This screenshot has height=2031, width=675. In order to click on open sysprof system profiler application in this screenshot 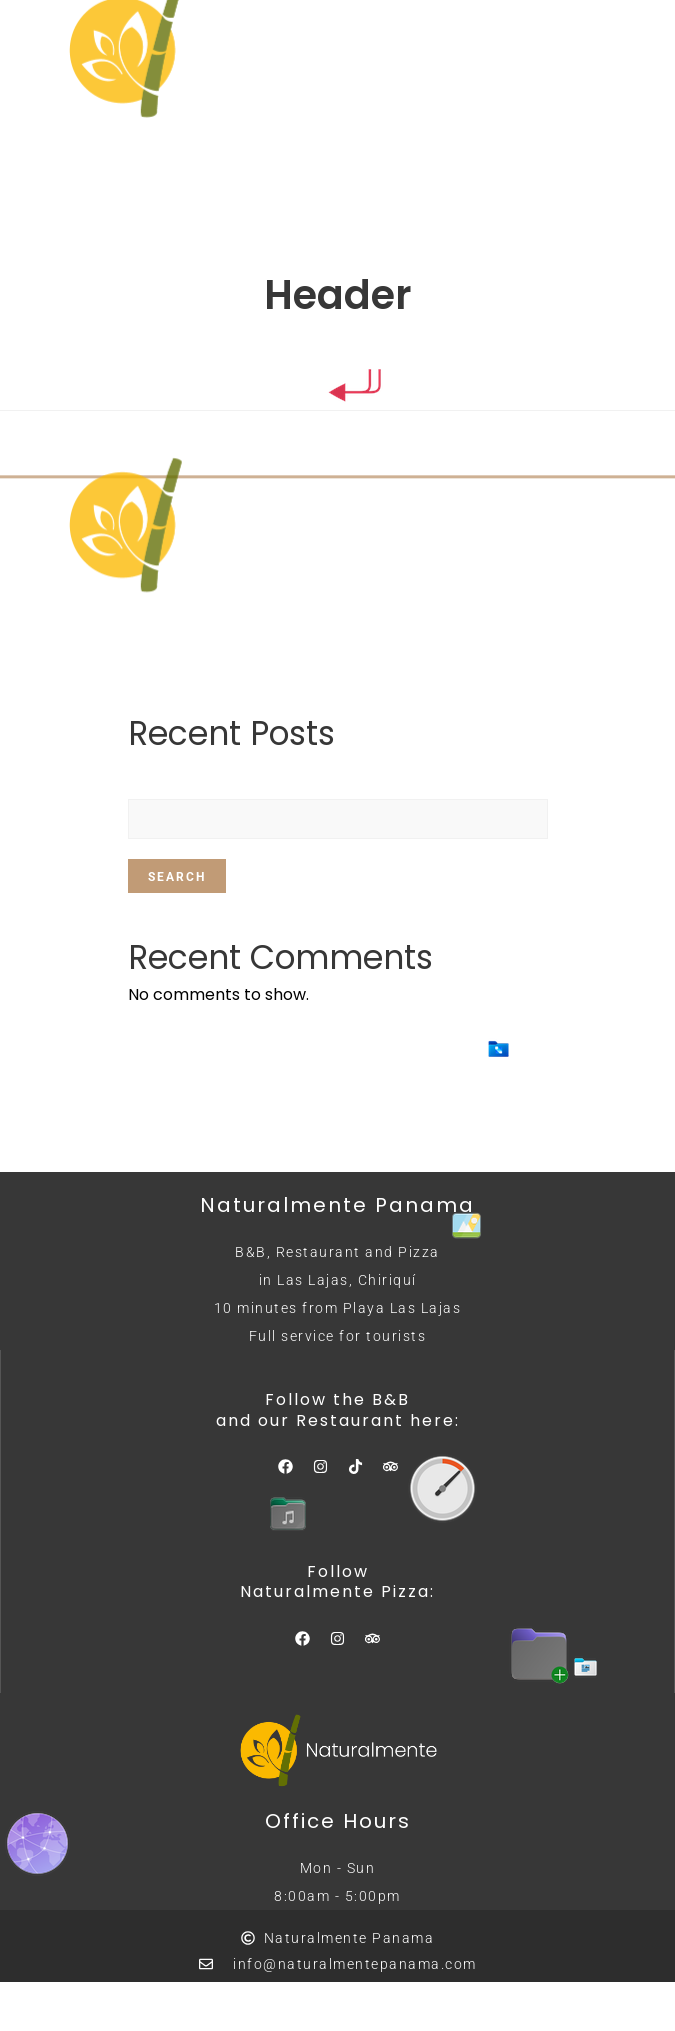, I will do `click(442, 1488)`.